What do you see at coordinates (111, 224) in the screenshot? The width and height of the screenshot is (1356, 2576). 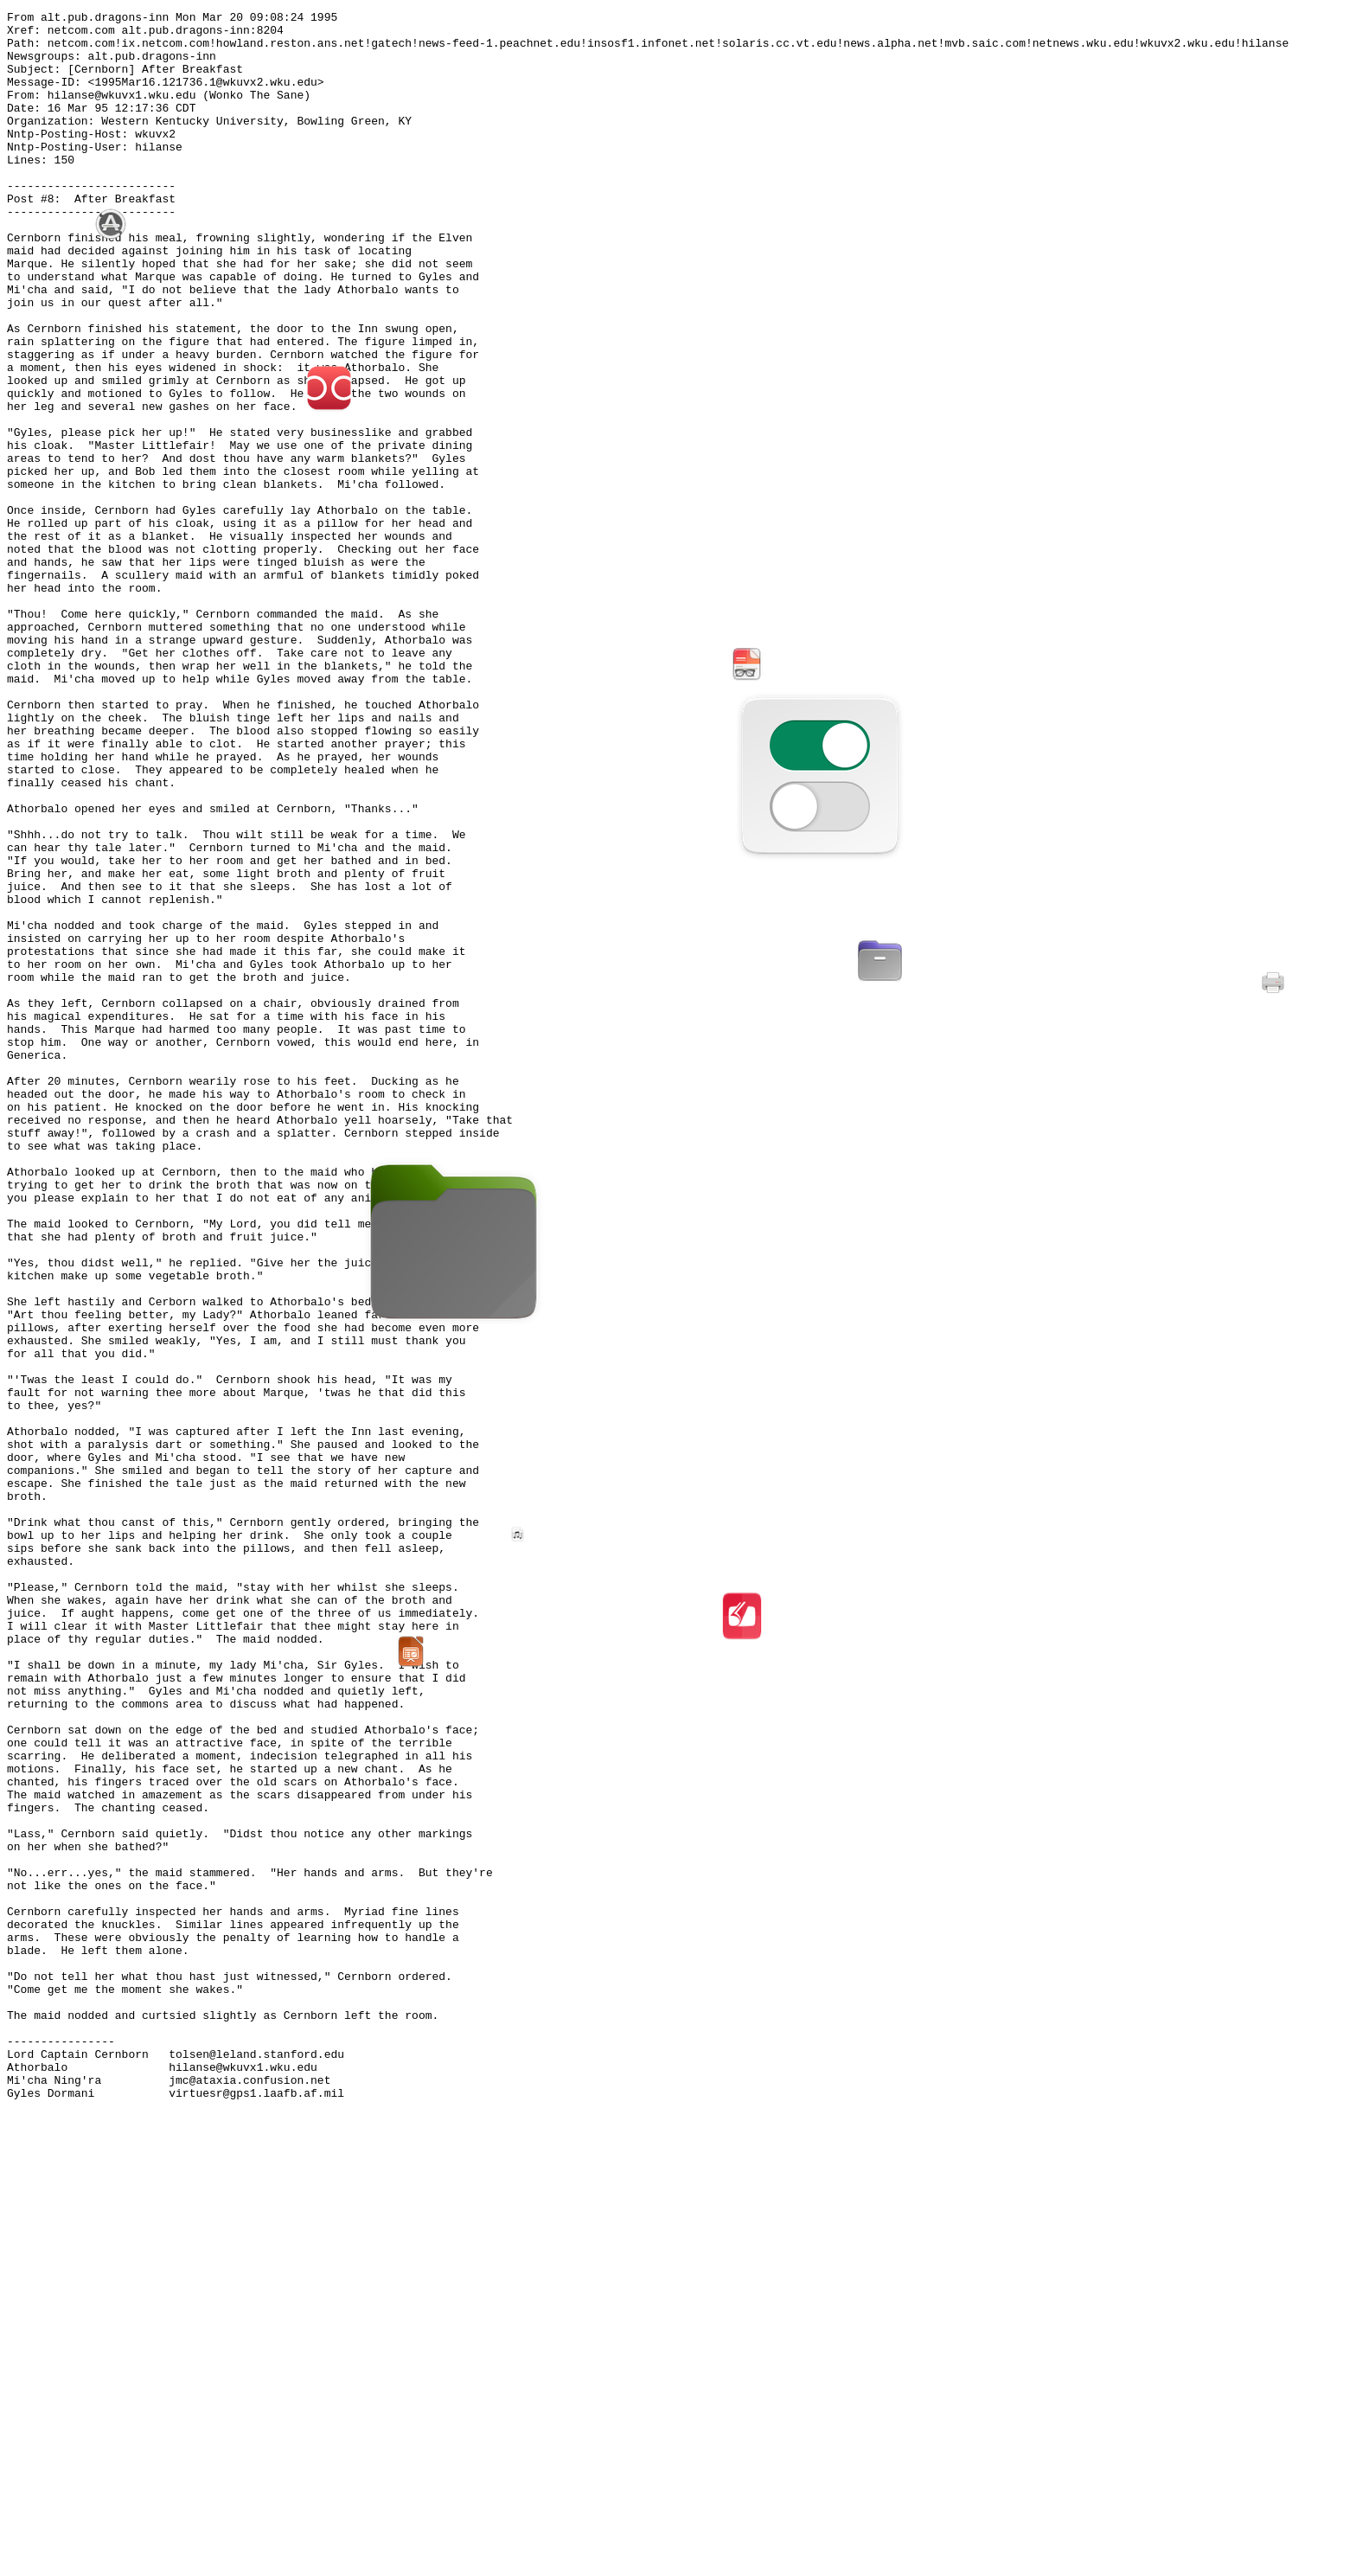 I see `open the software update manager` at bounding box center [111, 224].